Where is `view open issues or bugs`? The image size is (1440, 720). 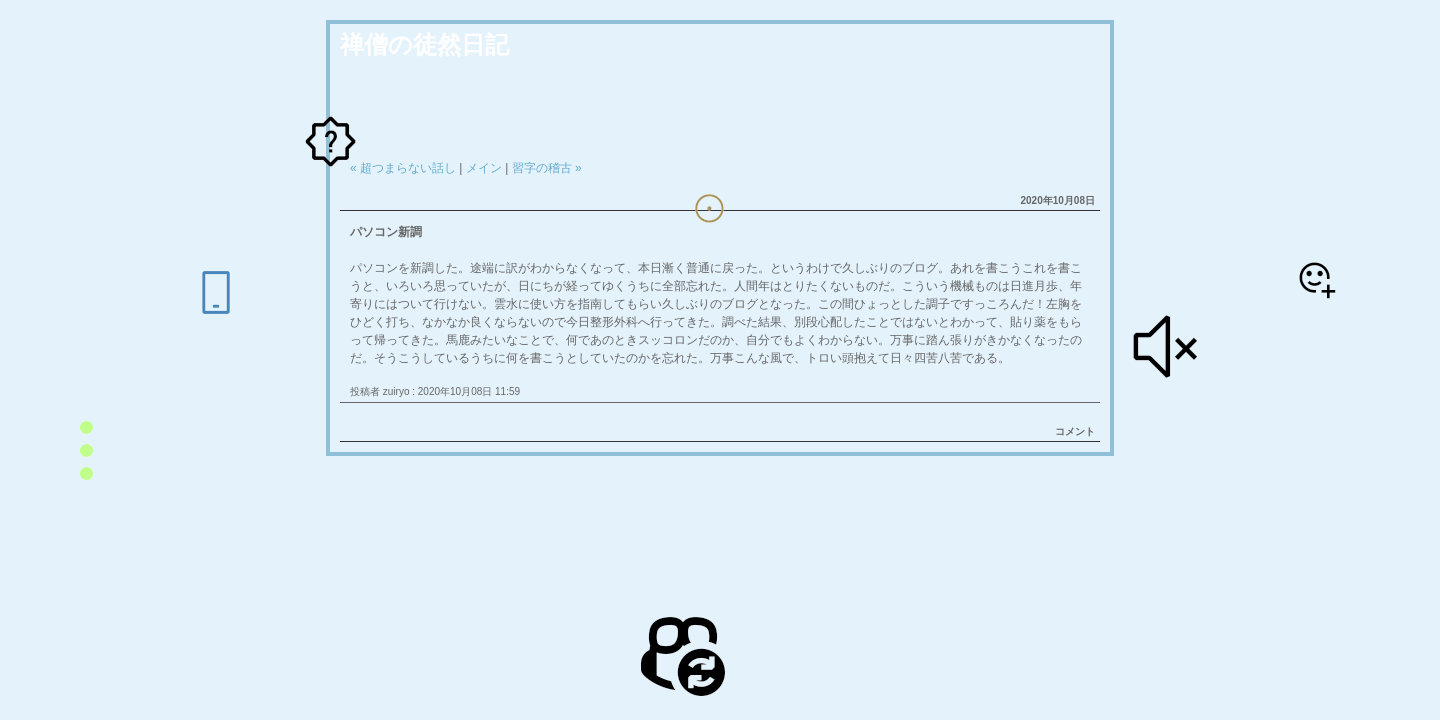 view open issues or bugs is located at coordinates (710, 209).